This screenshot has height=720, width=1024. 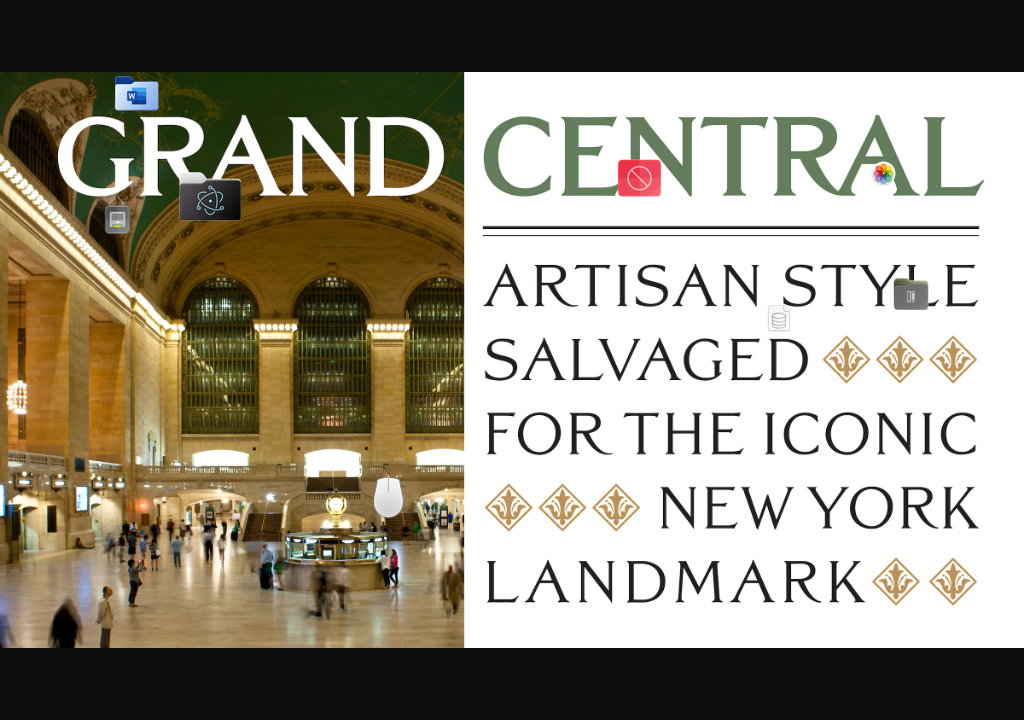 What do you see at coordinates (883, 173) in the screenshot?
I see `open photos preferences or settings` at bounding box center [883, 173].